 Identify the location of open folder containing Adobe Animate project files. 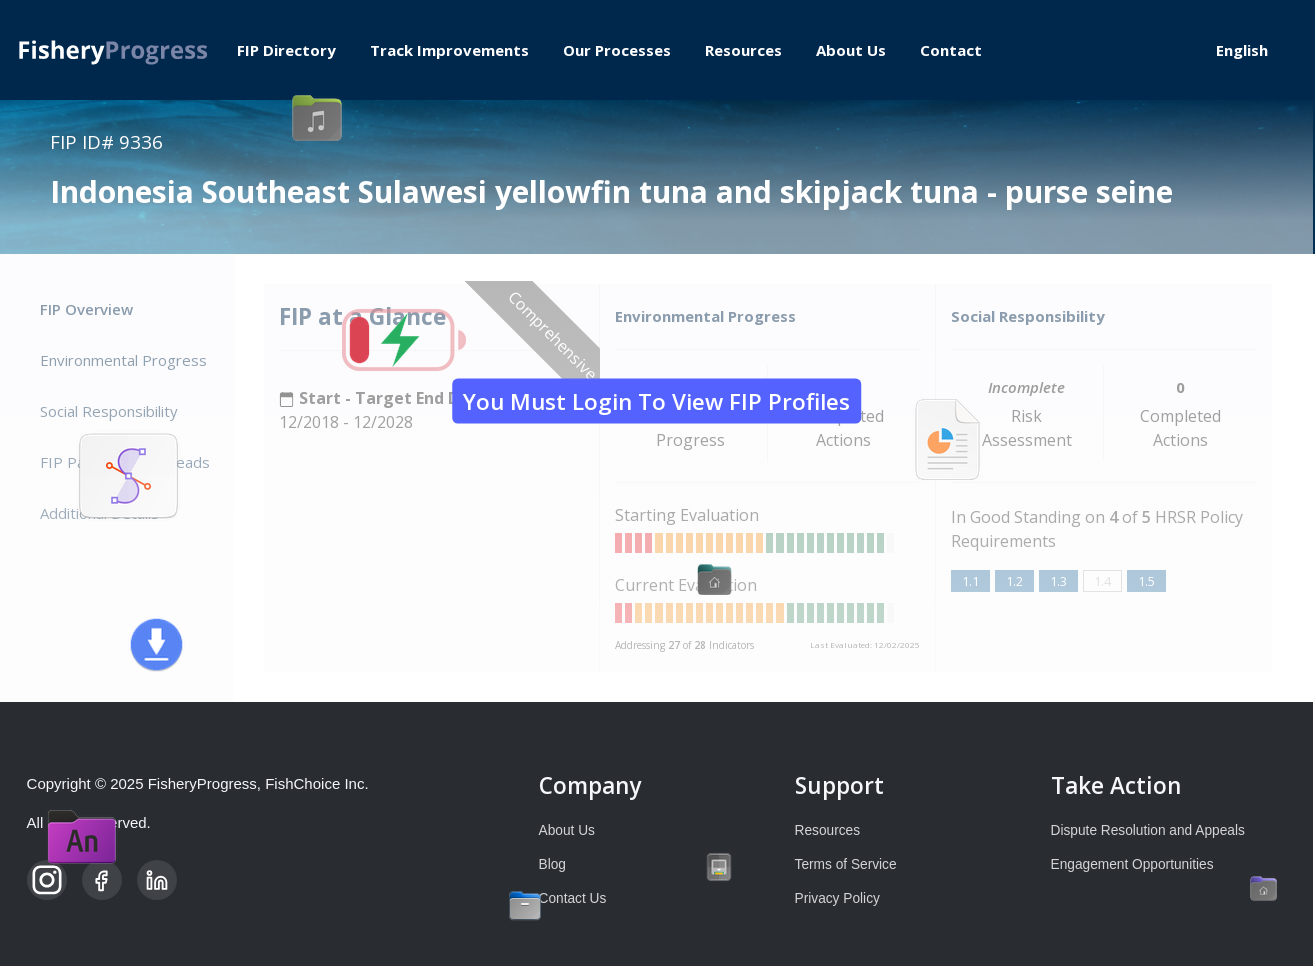
(81, 838).